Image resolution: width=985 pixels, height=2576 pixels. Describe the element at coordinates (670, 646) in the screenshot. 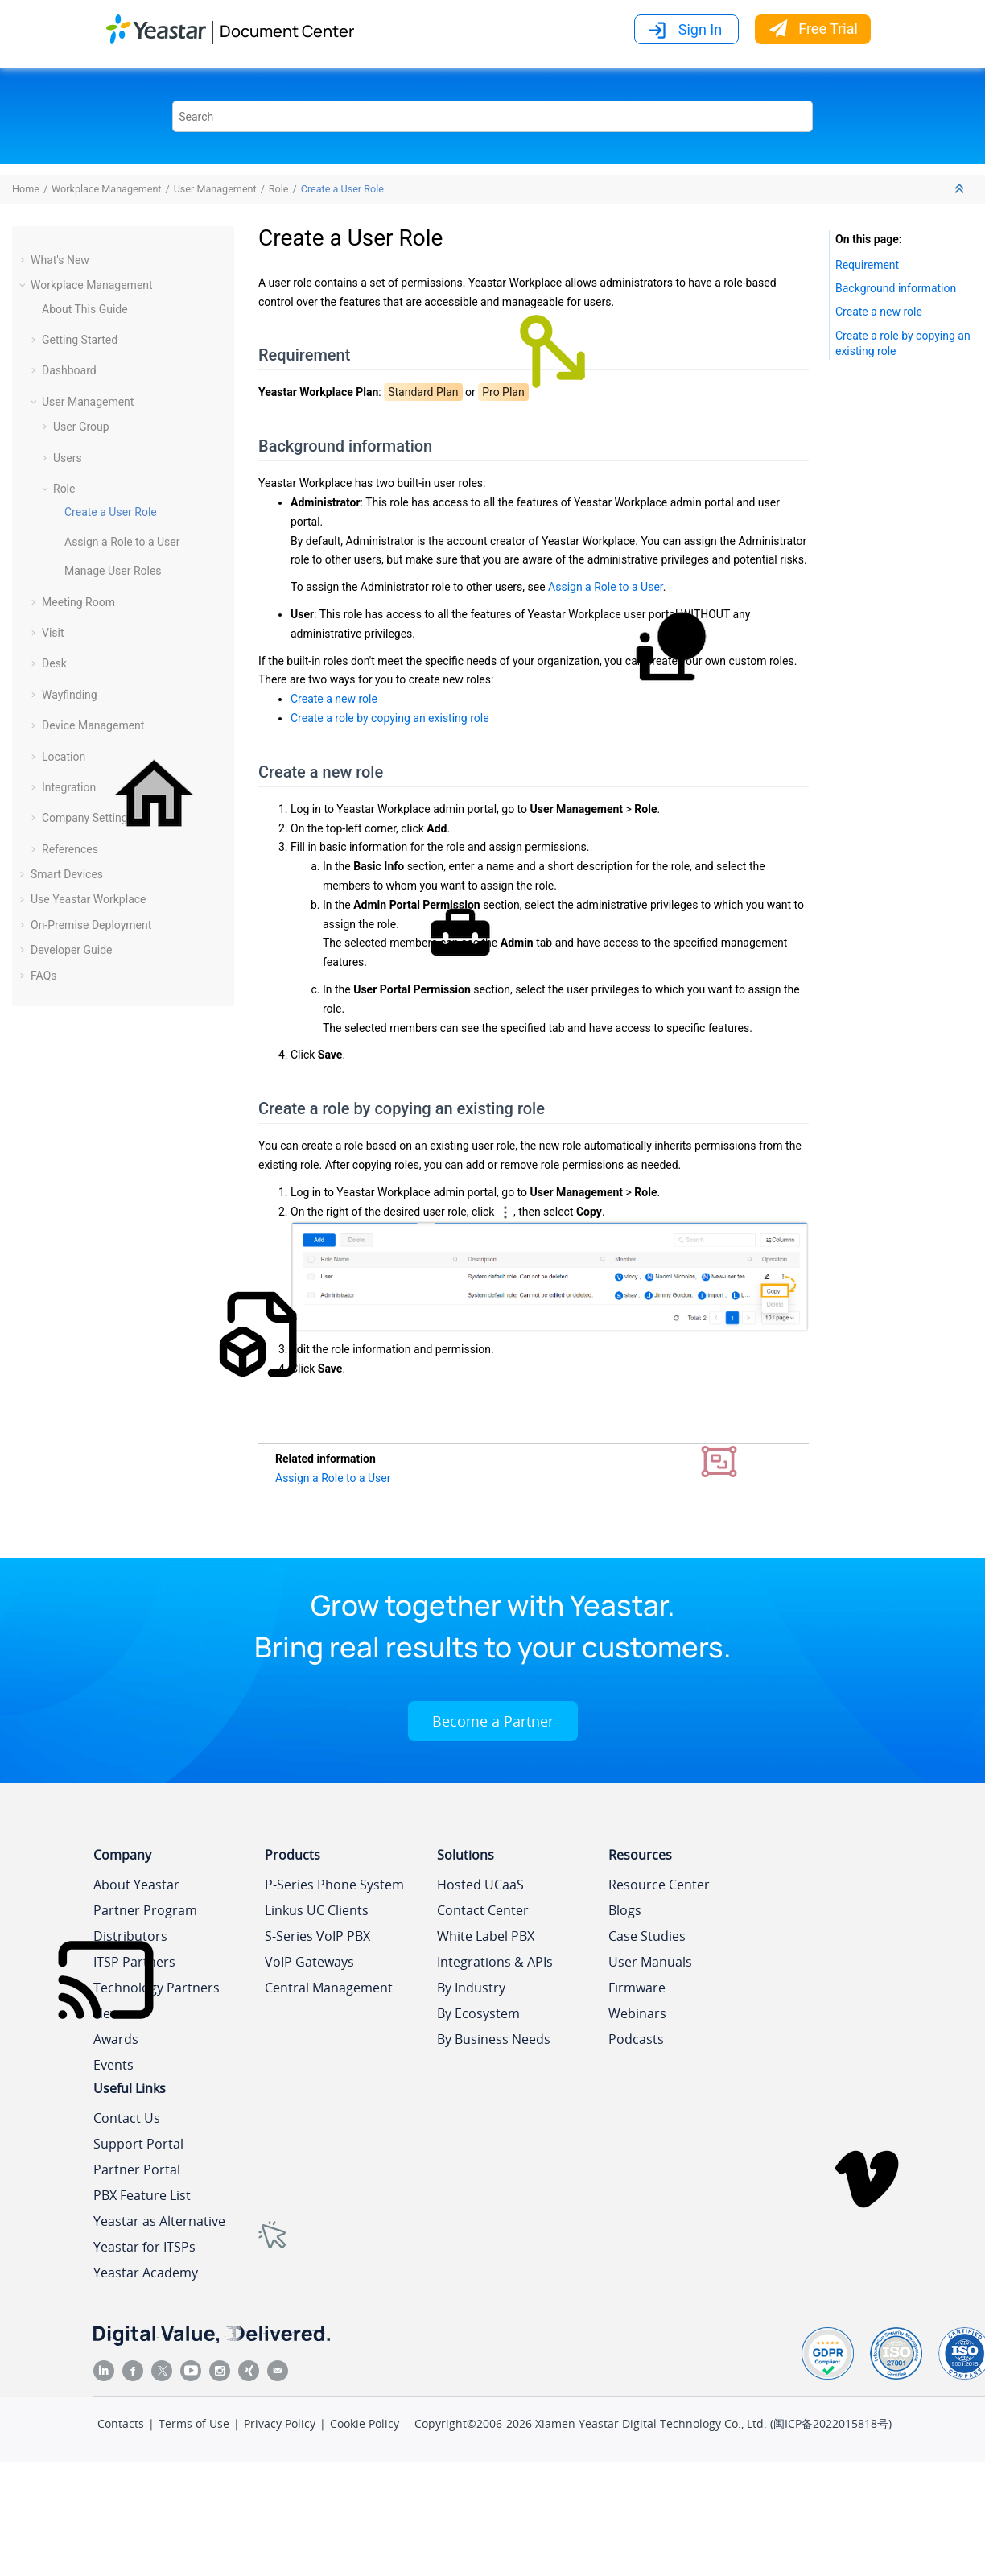

I see `explore outdoor activities or nature-related content` at that location.